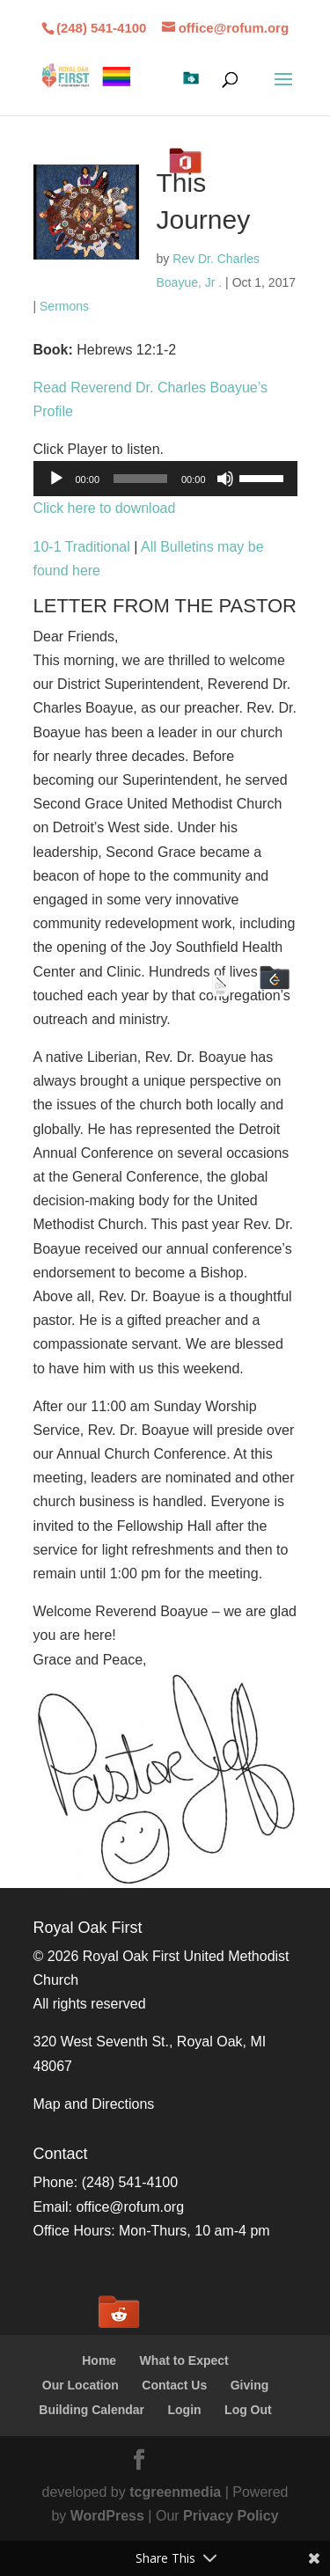 Image resolution: width=330 pixels, height=2576 pixels. Describe the element at coordinates (119, 2313) in the screenshot. I see `folder containing saved reddit content` at that location.